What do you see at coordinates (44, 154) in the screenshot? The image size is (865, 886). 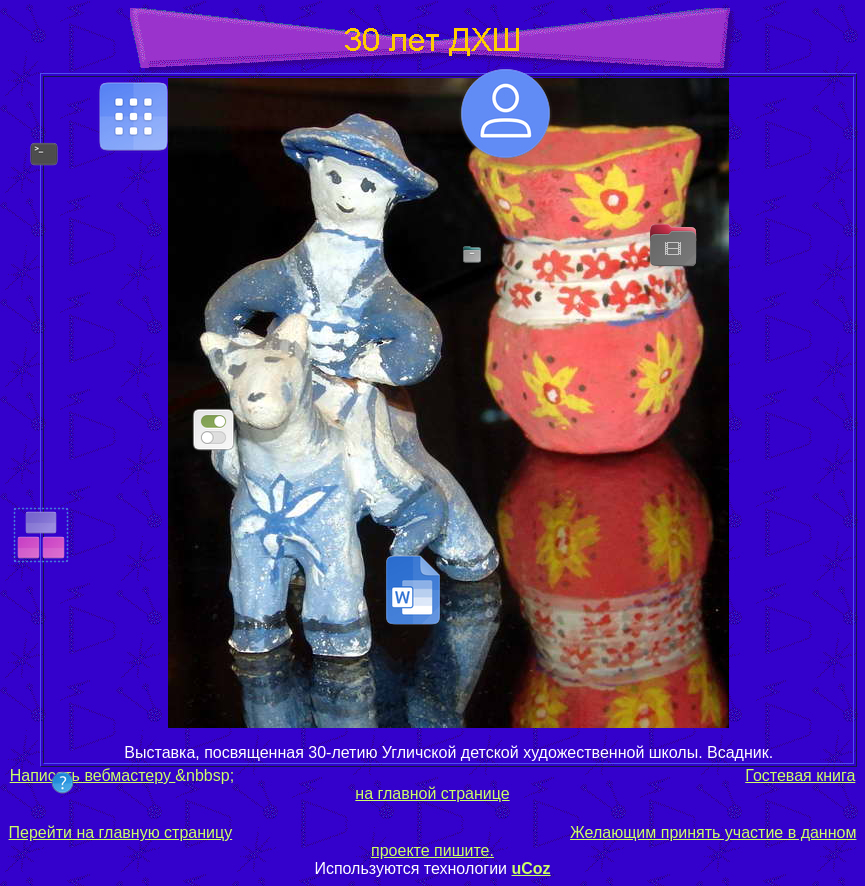 I see `open the terminal application` at bounding box center [44, 154].